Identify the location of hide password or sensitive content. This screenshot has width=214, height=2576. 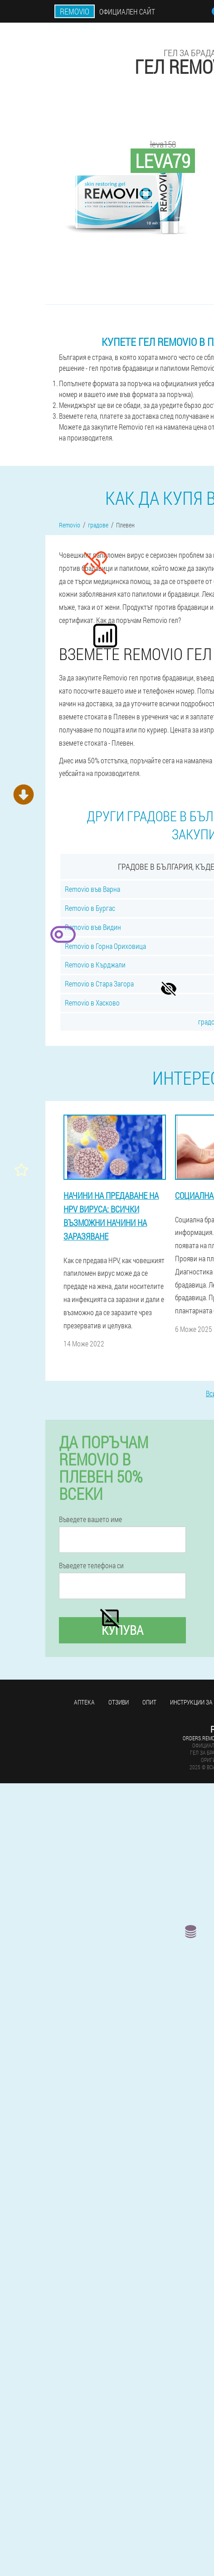
(169, 989).